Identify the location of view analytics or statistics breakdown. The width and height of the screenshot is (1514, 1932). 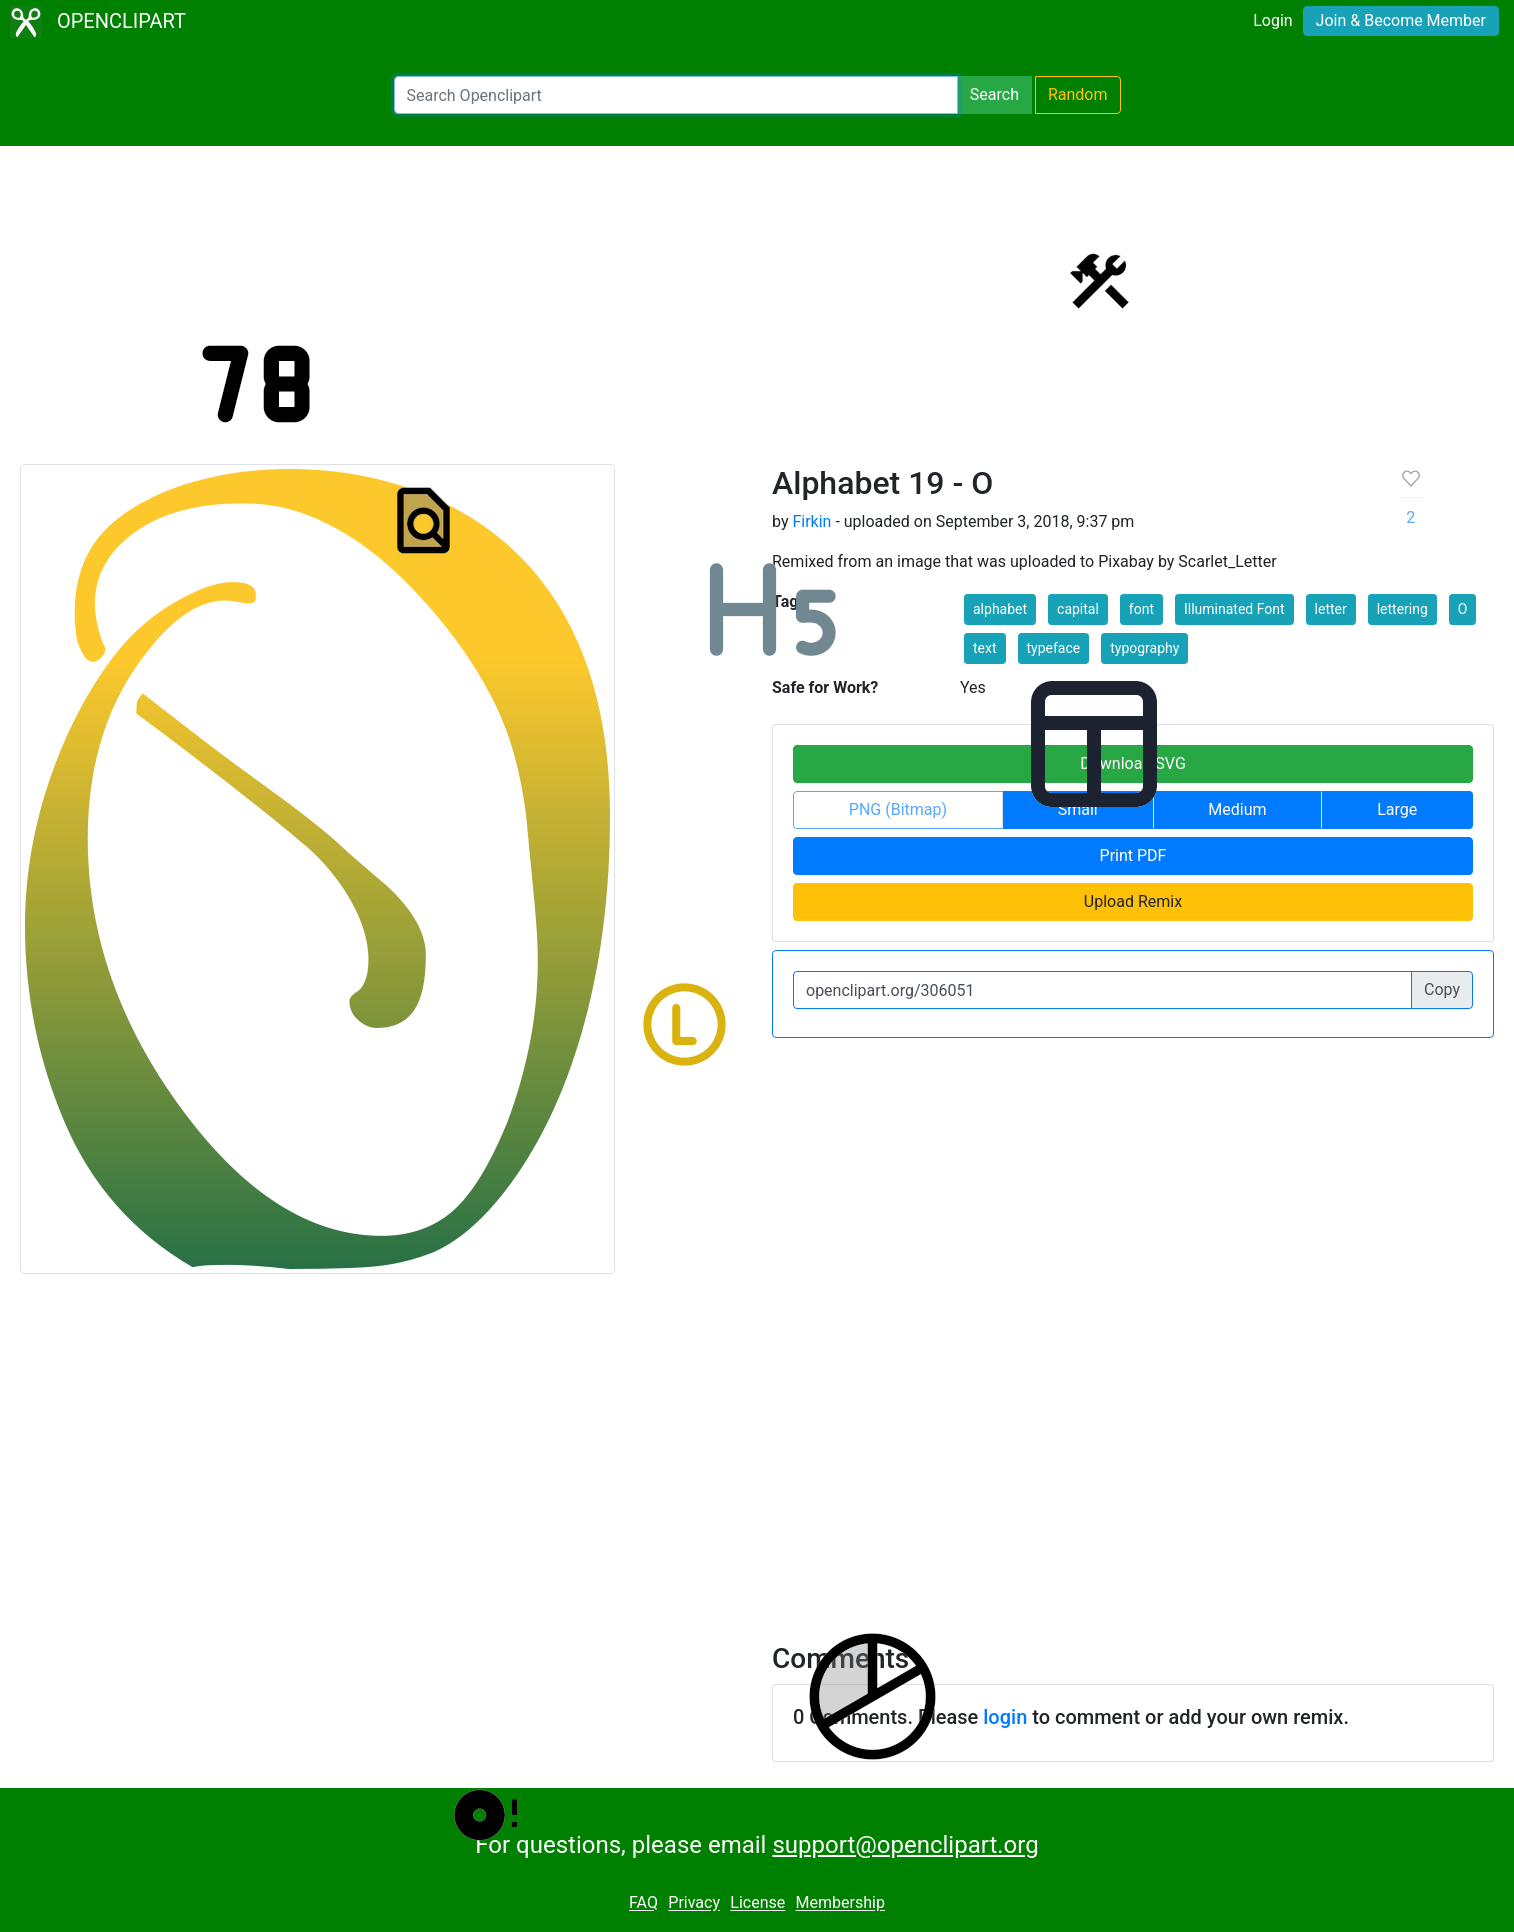
(872, 1696).